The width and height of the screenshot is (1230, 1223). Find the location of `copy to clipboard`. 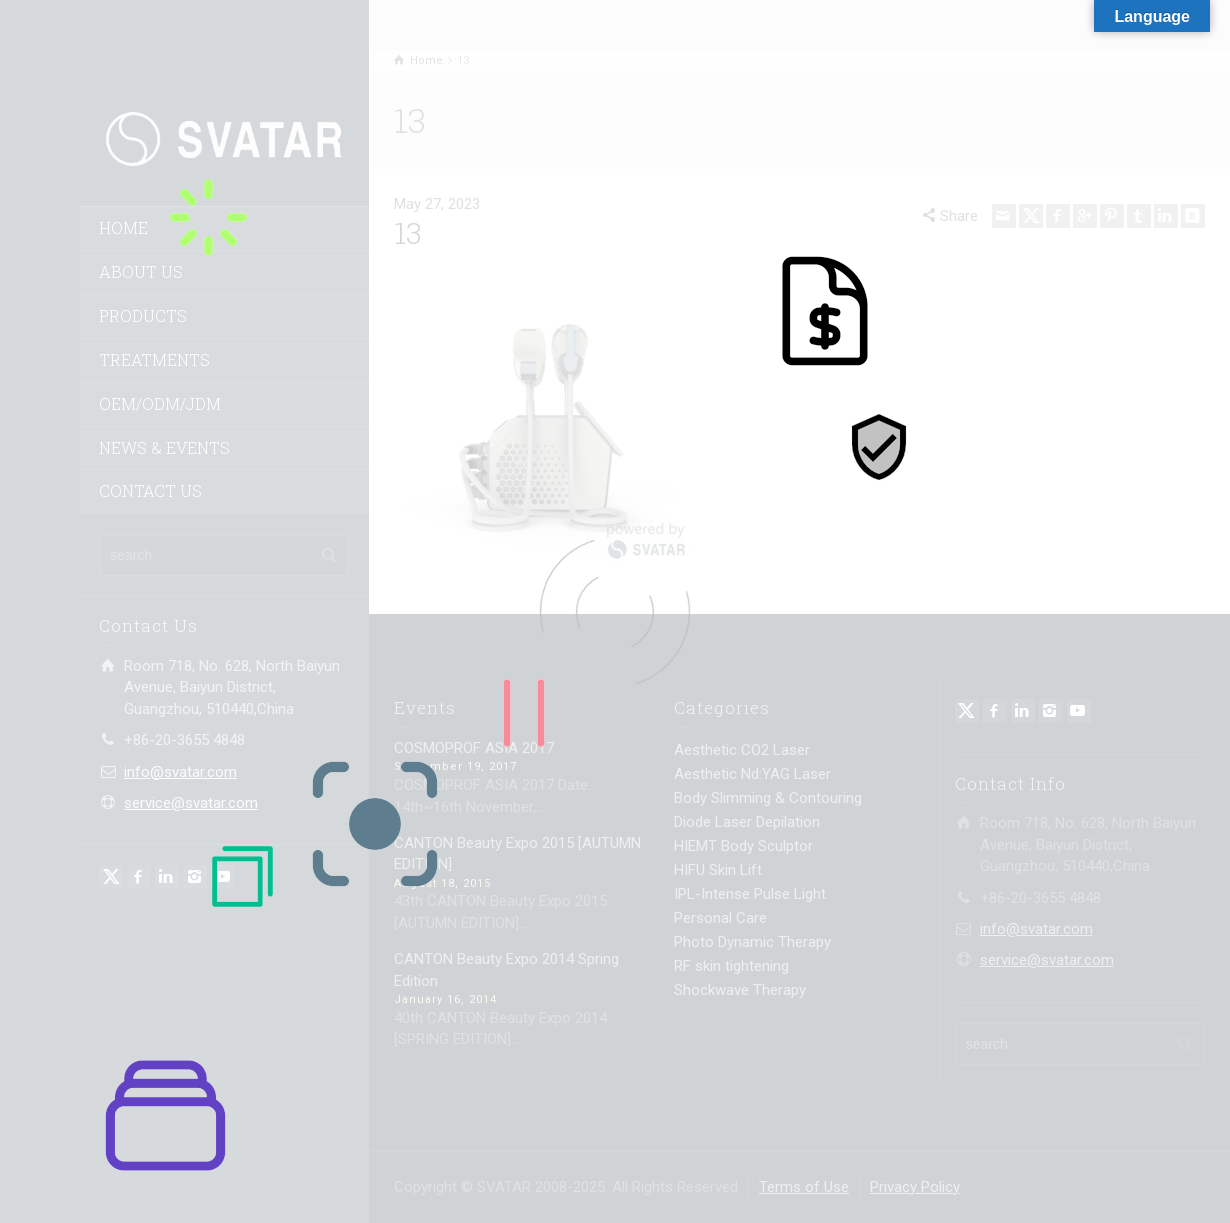

copy to clipboard is located at coordinates (242, 876).